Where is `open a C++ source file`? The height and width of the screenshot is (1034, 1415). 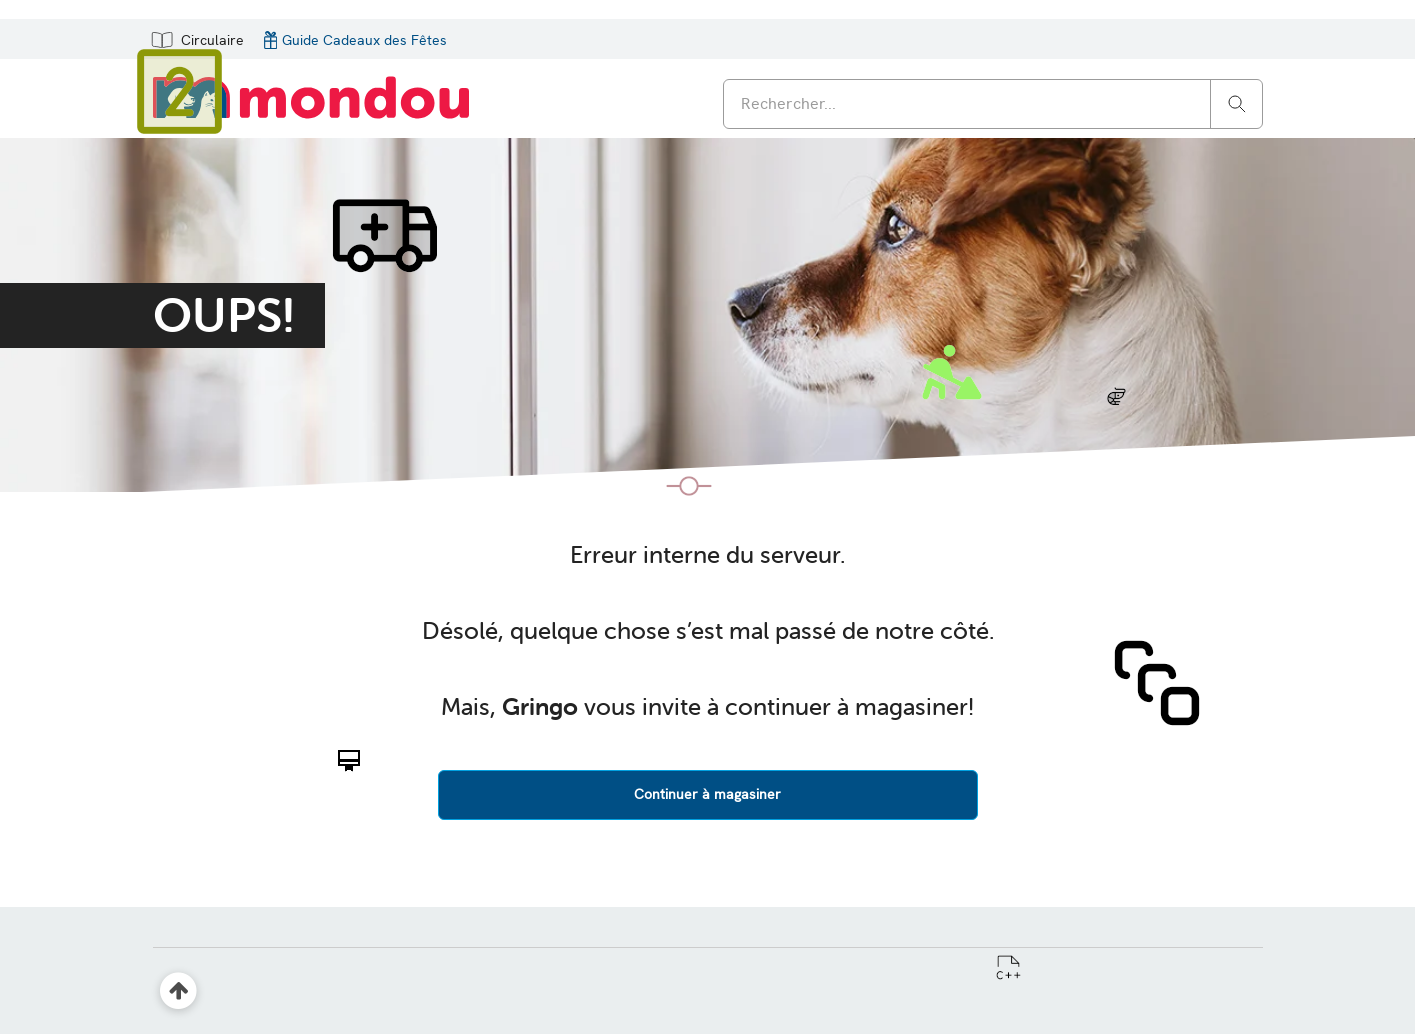
open a C++ source file is located at coordinates (1008, 968).